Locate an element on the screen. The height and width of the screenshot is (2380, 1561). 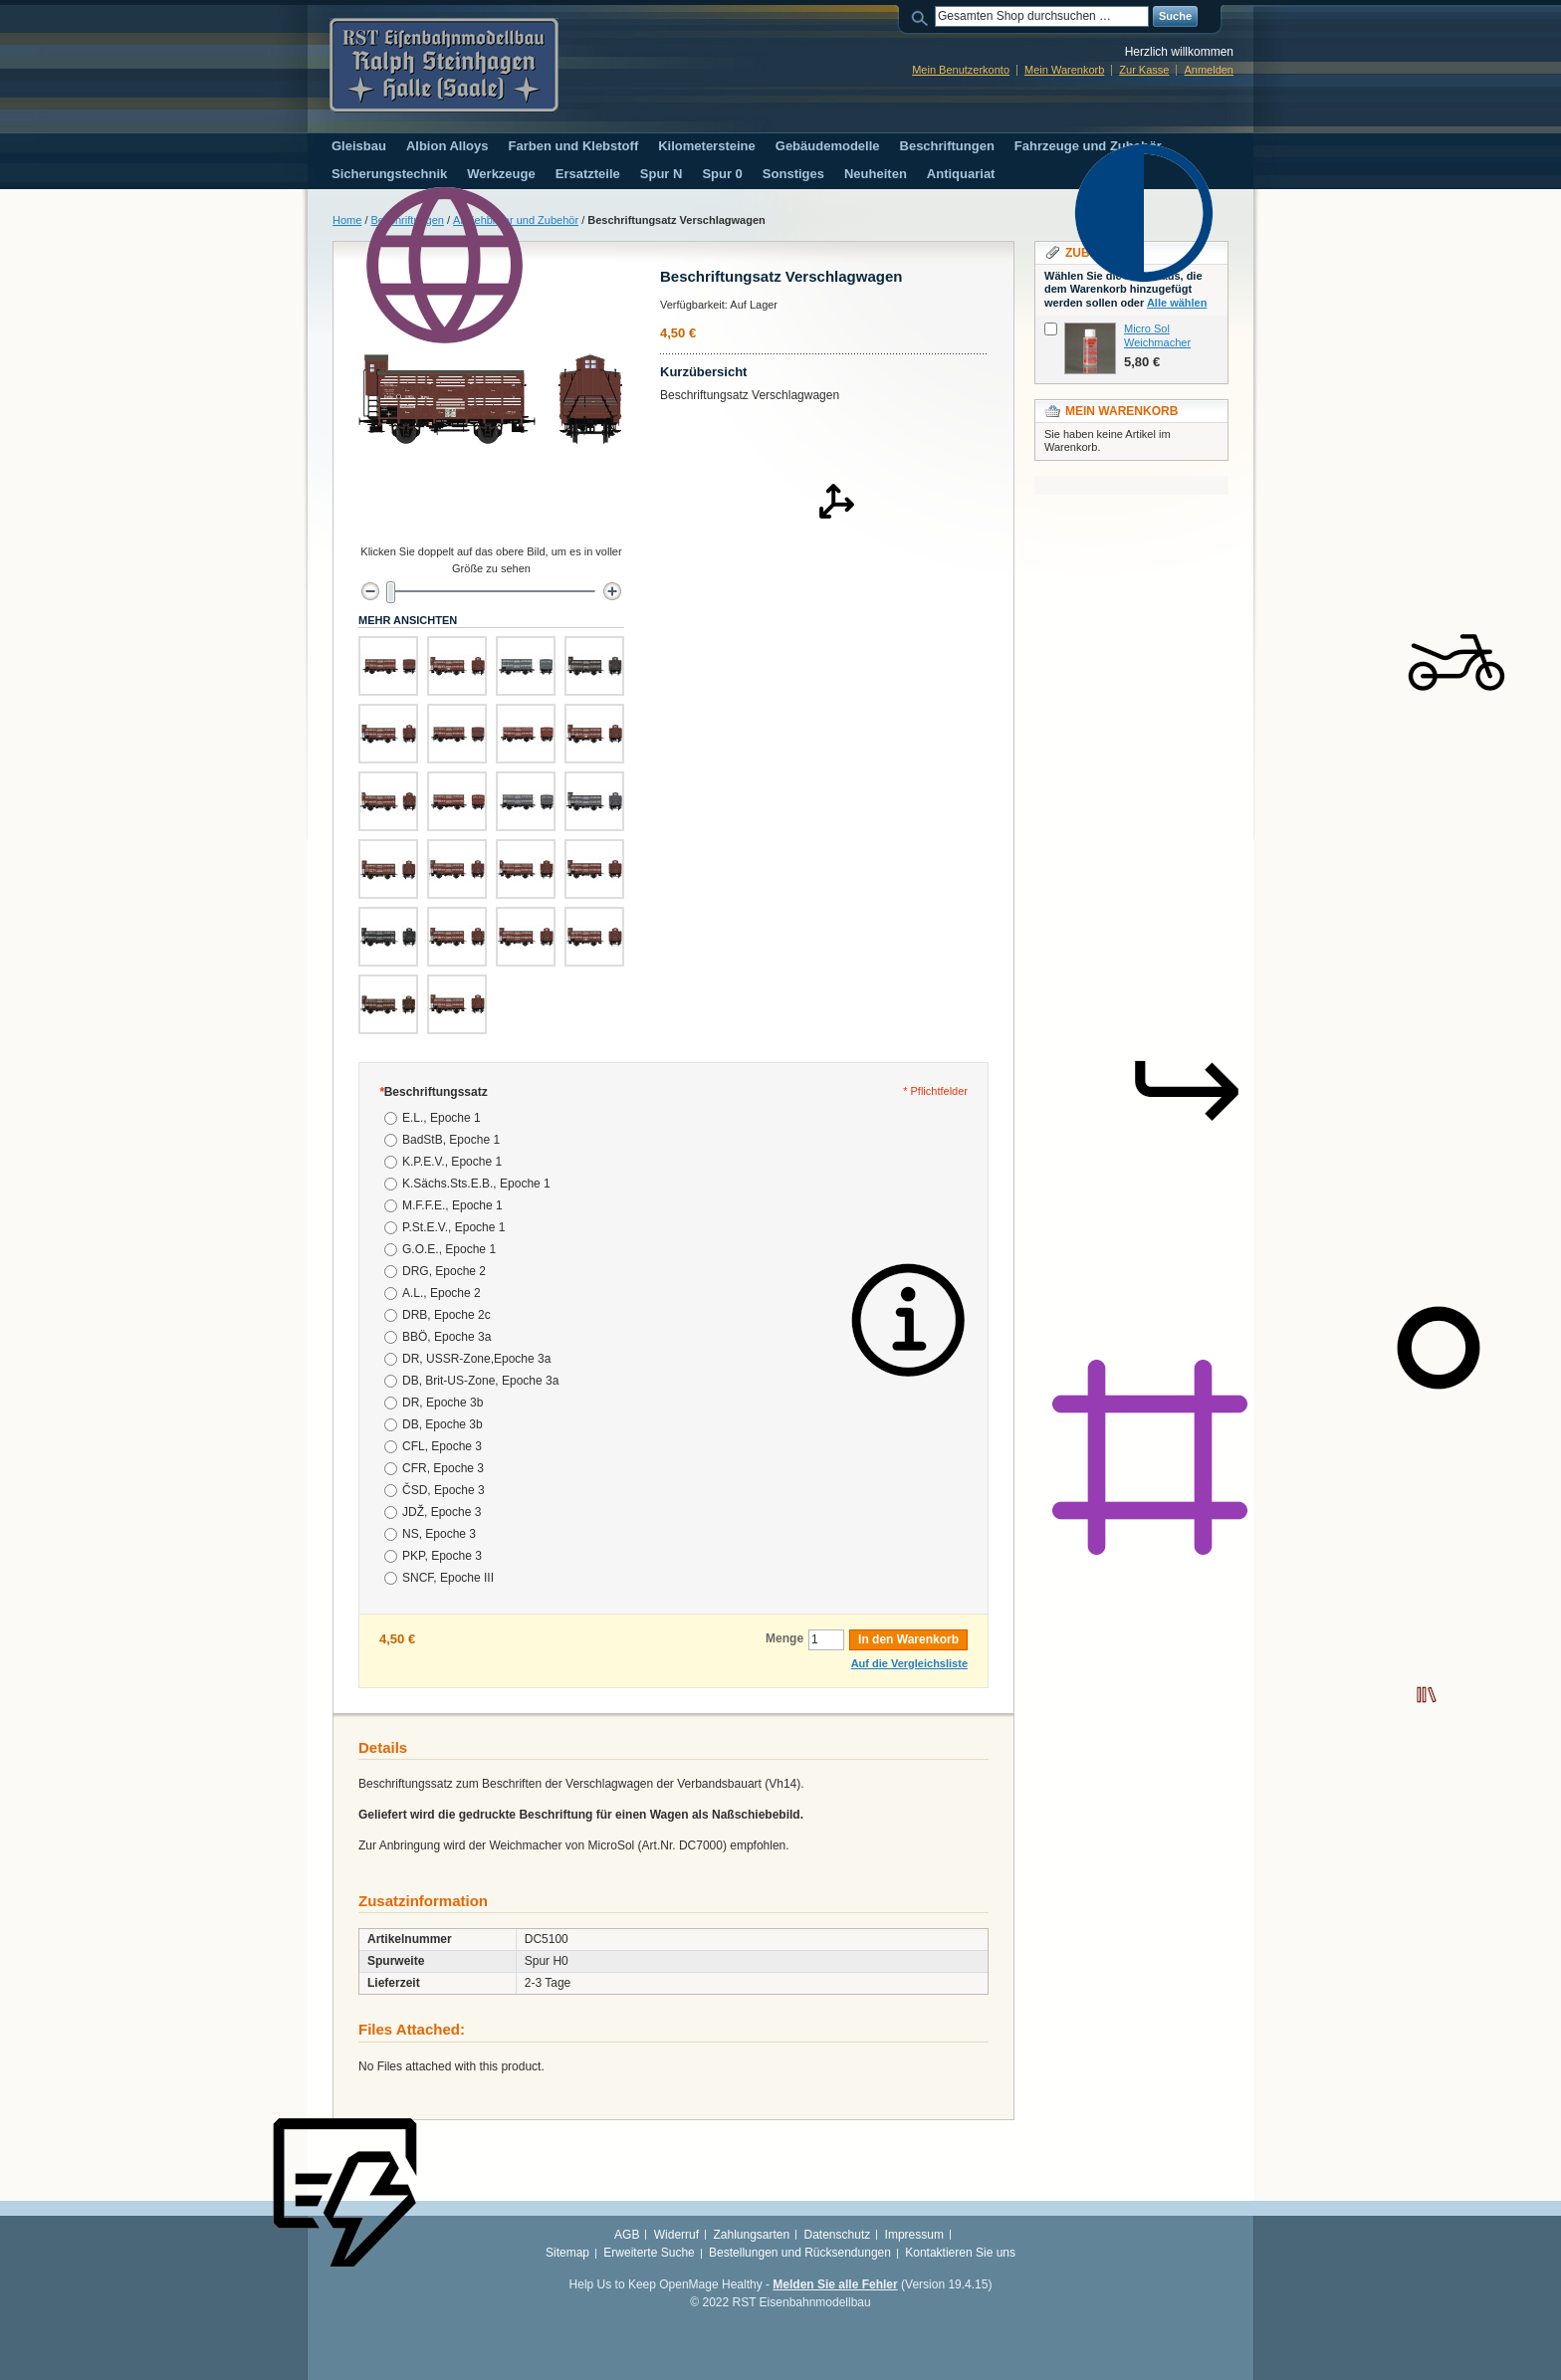
toggle between light and dark theme is located at coordinates (1144, 213).